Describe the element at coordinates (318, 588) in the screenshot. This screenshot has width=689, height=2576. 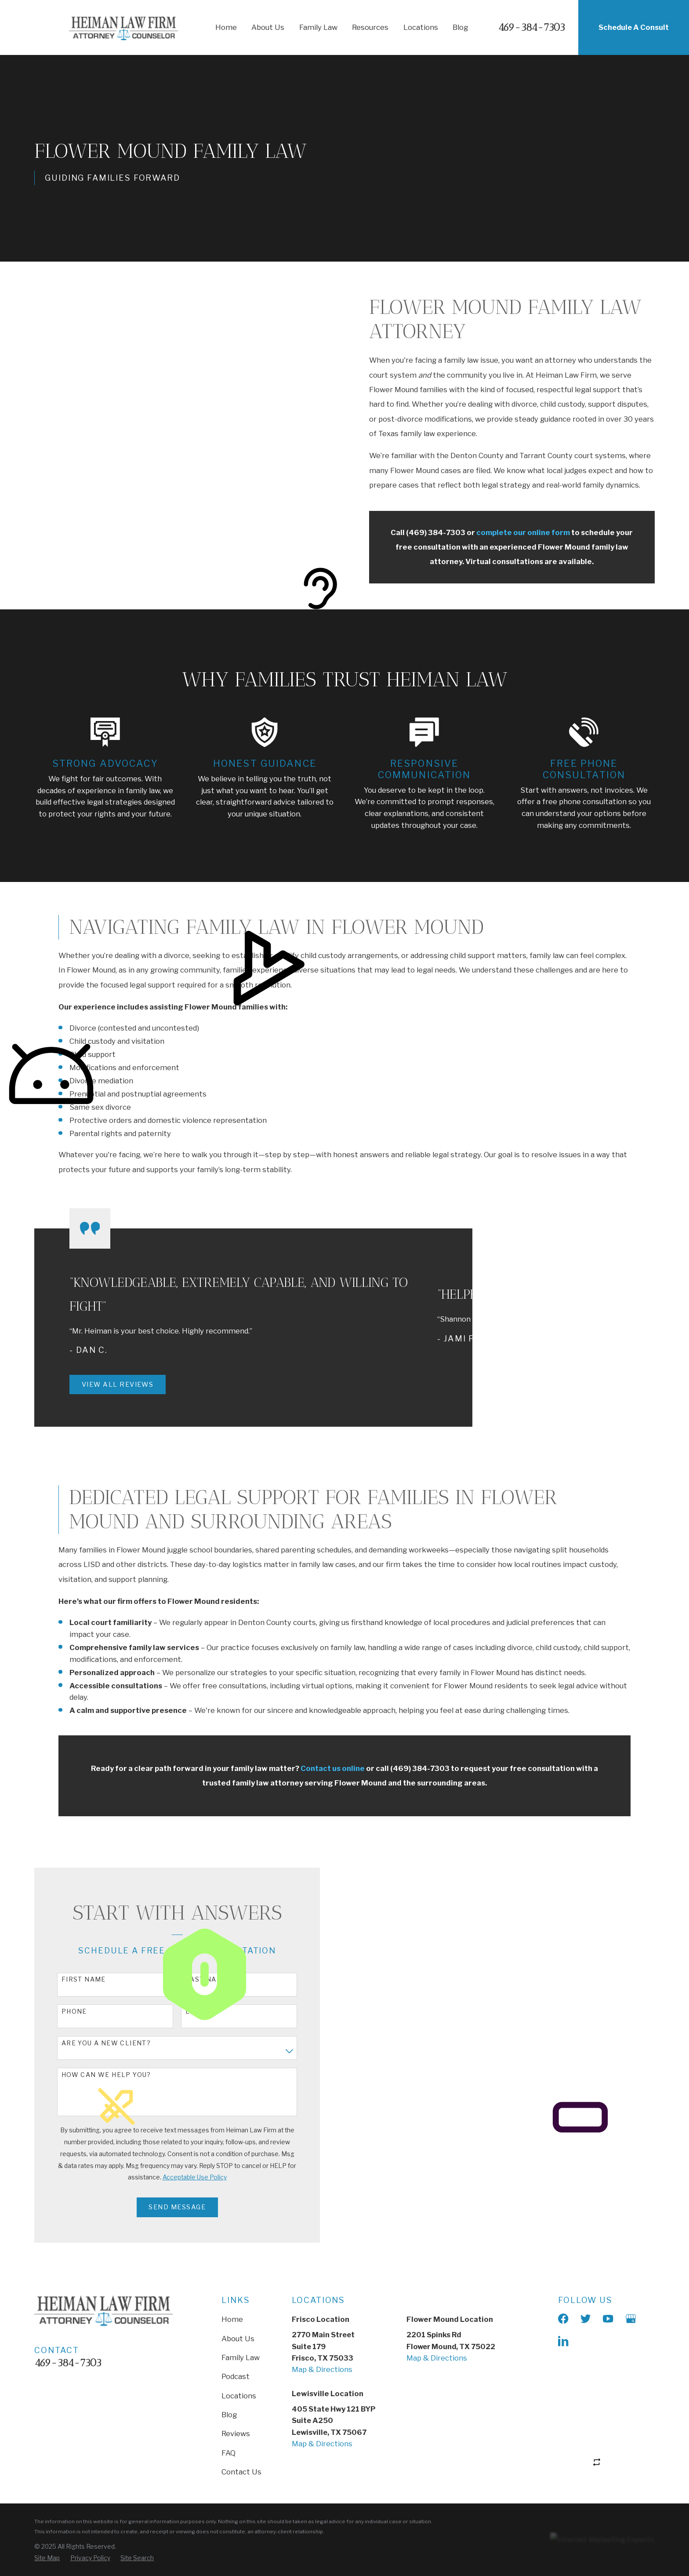
I see `enable audio or listening features` at that location.